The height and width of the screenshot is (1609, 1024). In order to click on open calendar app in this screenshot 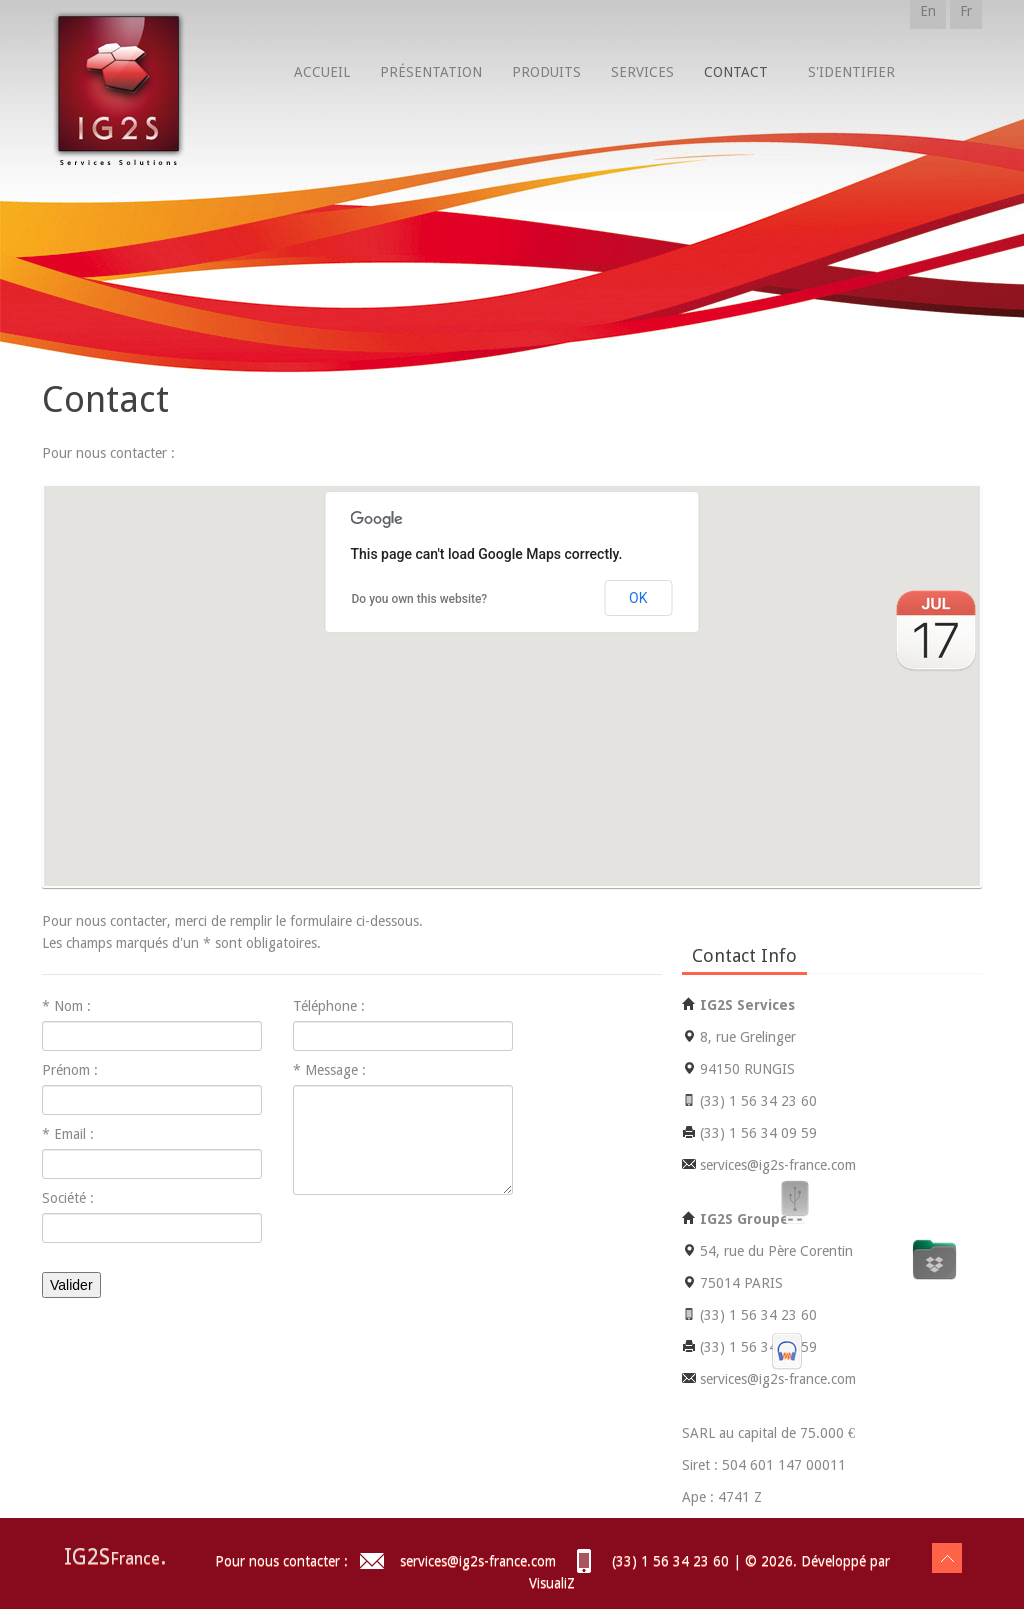, I will do `click(936, 630)`.